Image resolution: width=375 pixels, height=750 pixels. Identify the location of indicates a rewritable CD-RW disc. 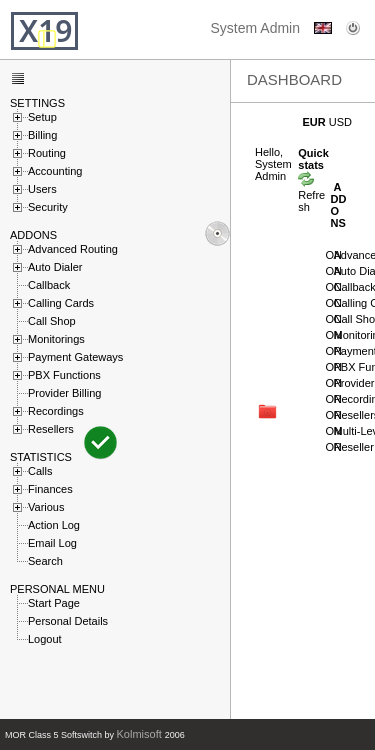
(217, 233).